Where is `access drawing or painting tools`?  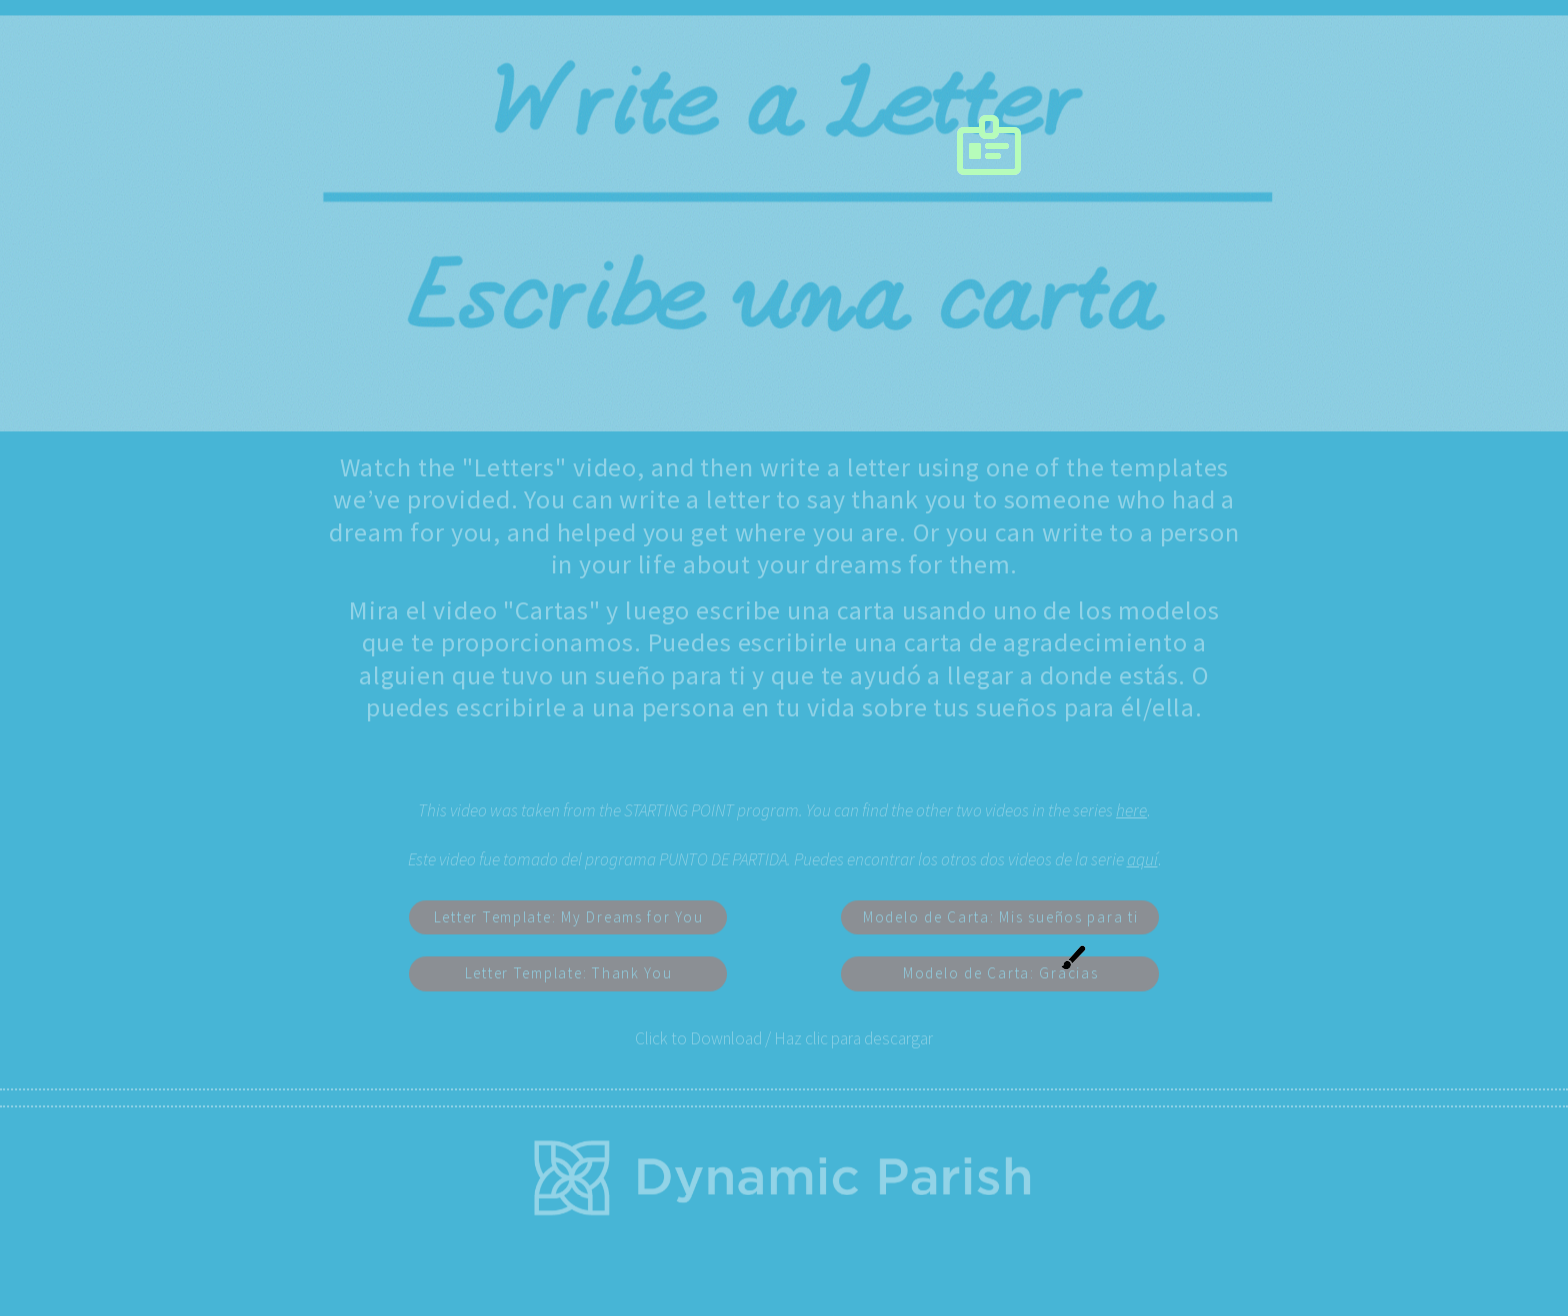 access drawing or painting tools is located at coordinates (1073, 957).